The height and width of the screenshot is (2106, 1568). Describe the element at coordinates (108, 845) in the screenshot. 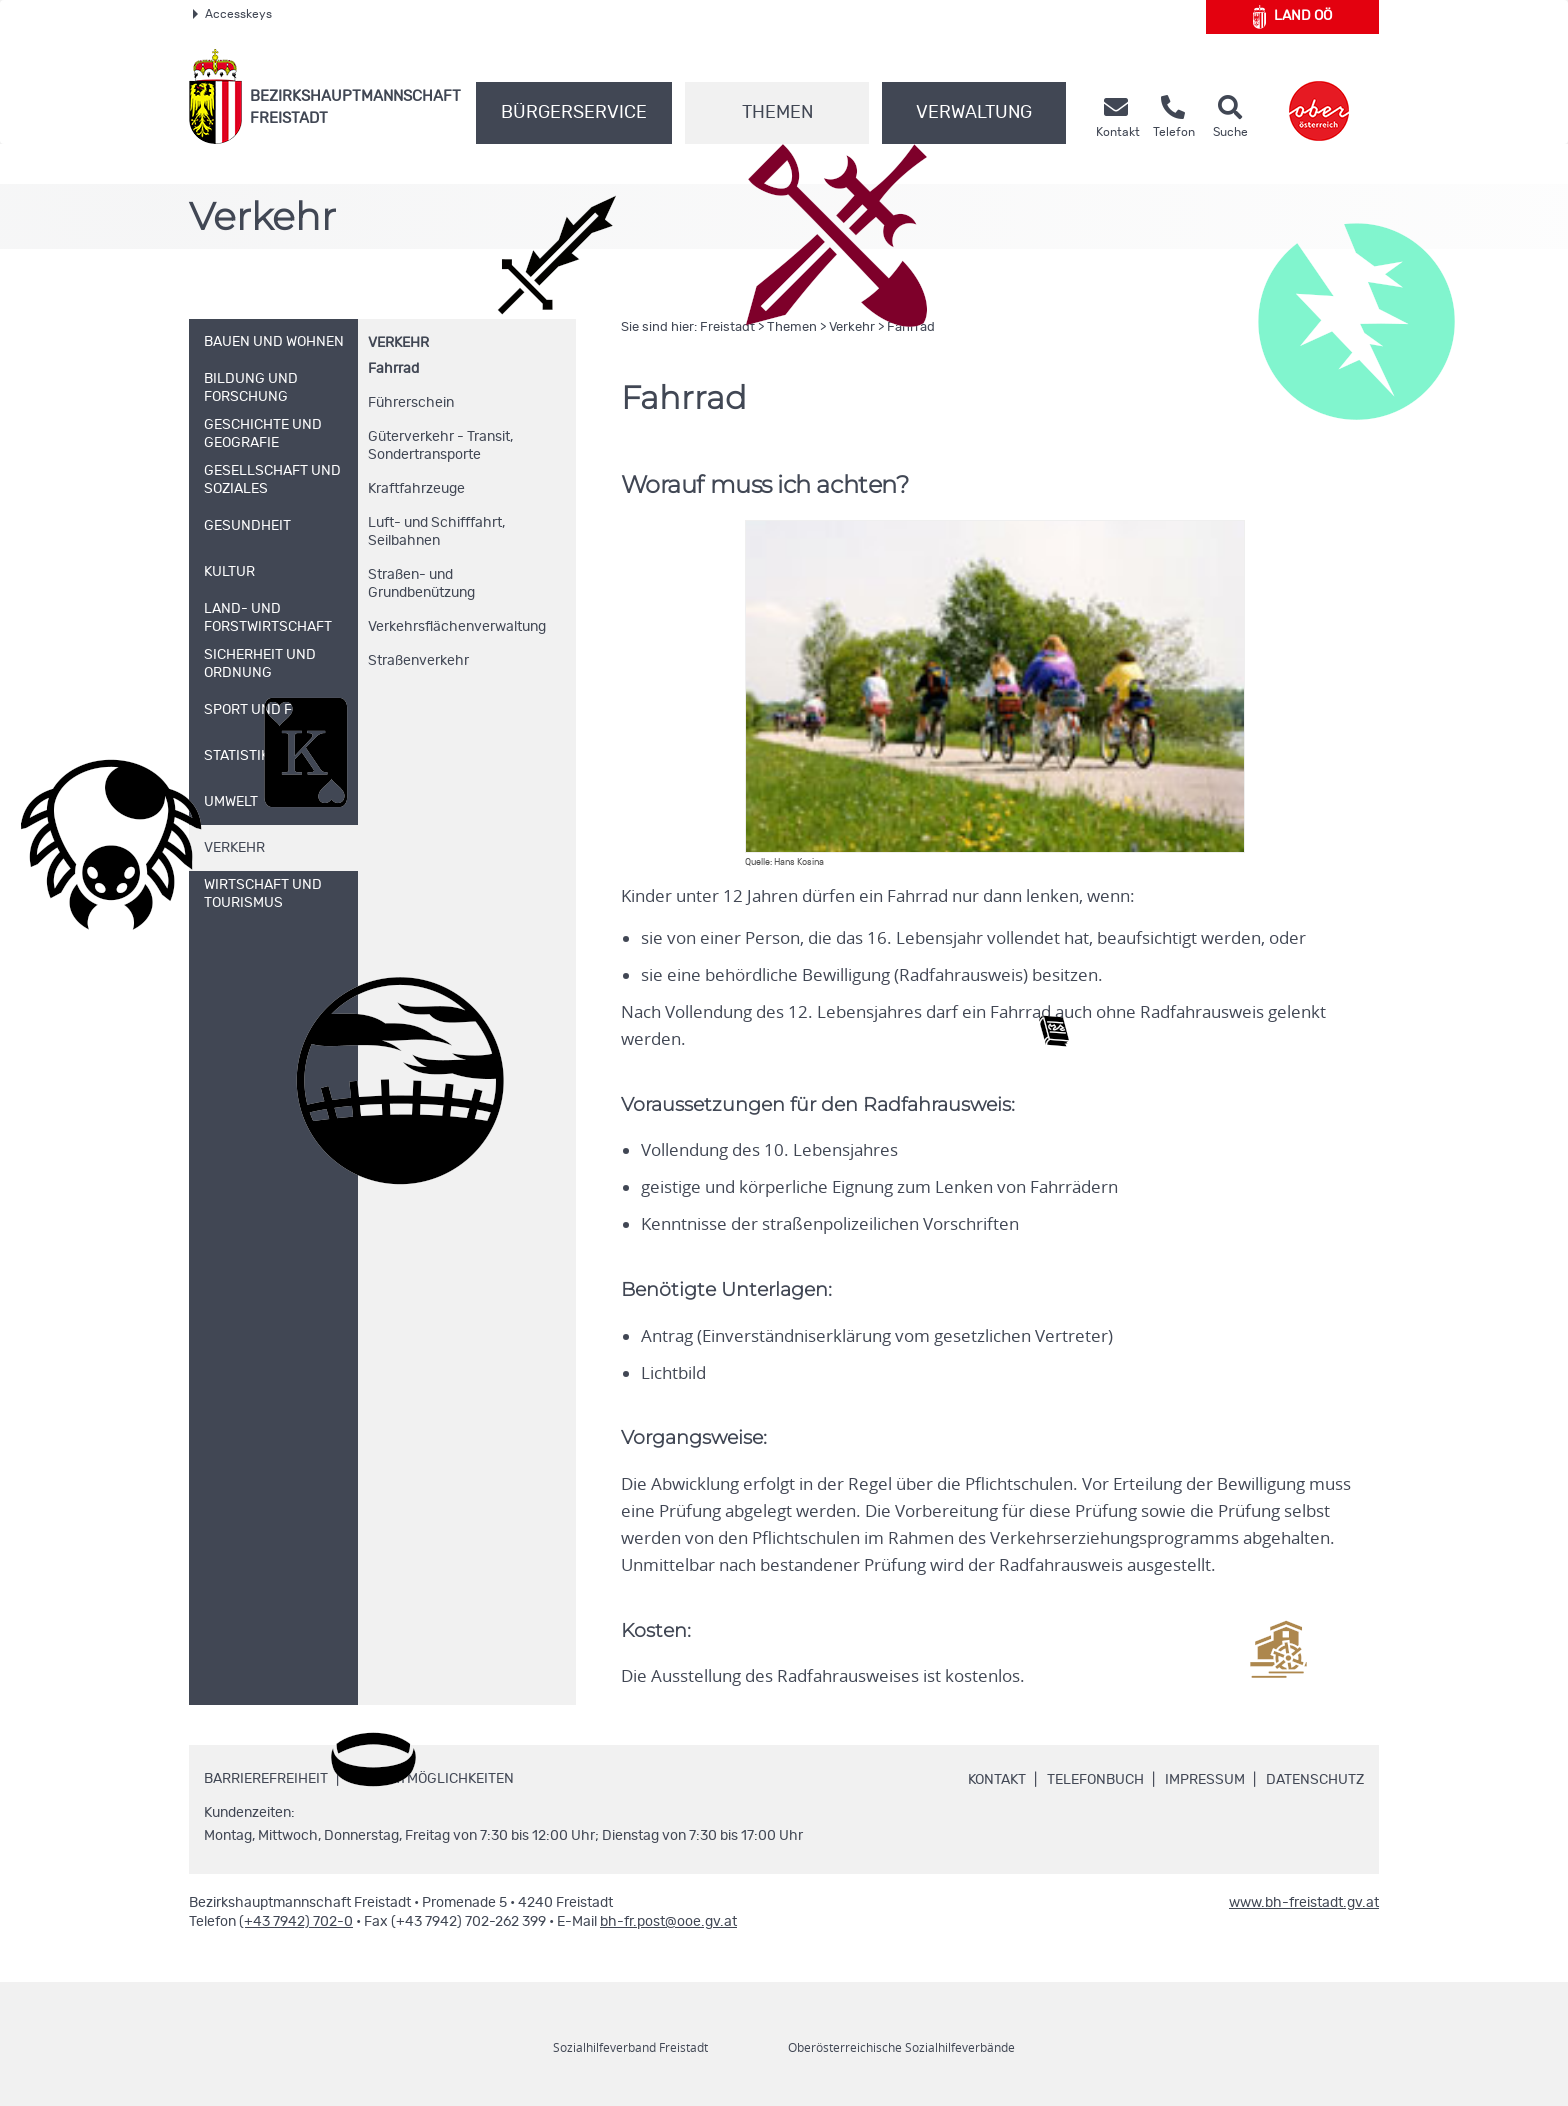

I see `indicates a tick or mite creature in a game context` at that location.